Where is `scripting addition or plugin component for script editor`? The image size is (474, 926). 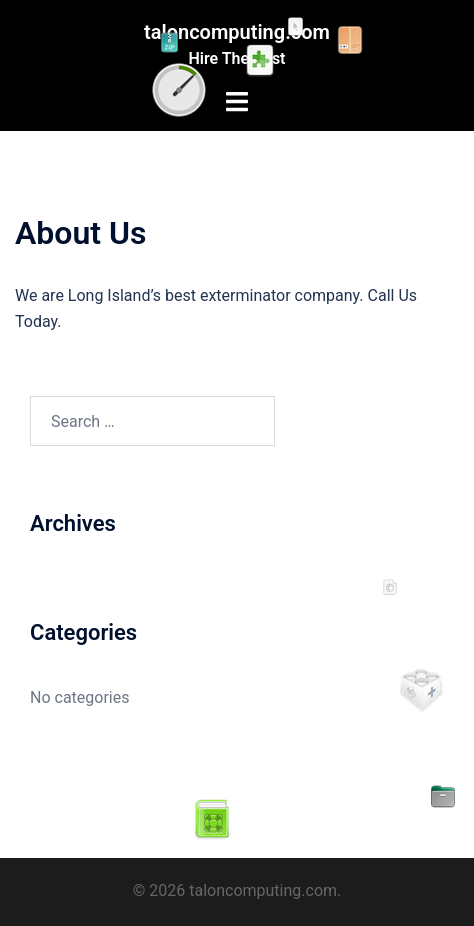 scripting addition or plugin component for script editor is located at coordinates (421, 689).